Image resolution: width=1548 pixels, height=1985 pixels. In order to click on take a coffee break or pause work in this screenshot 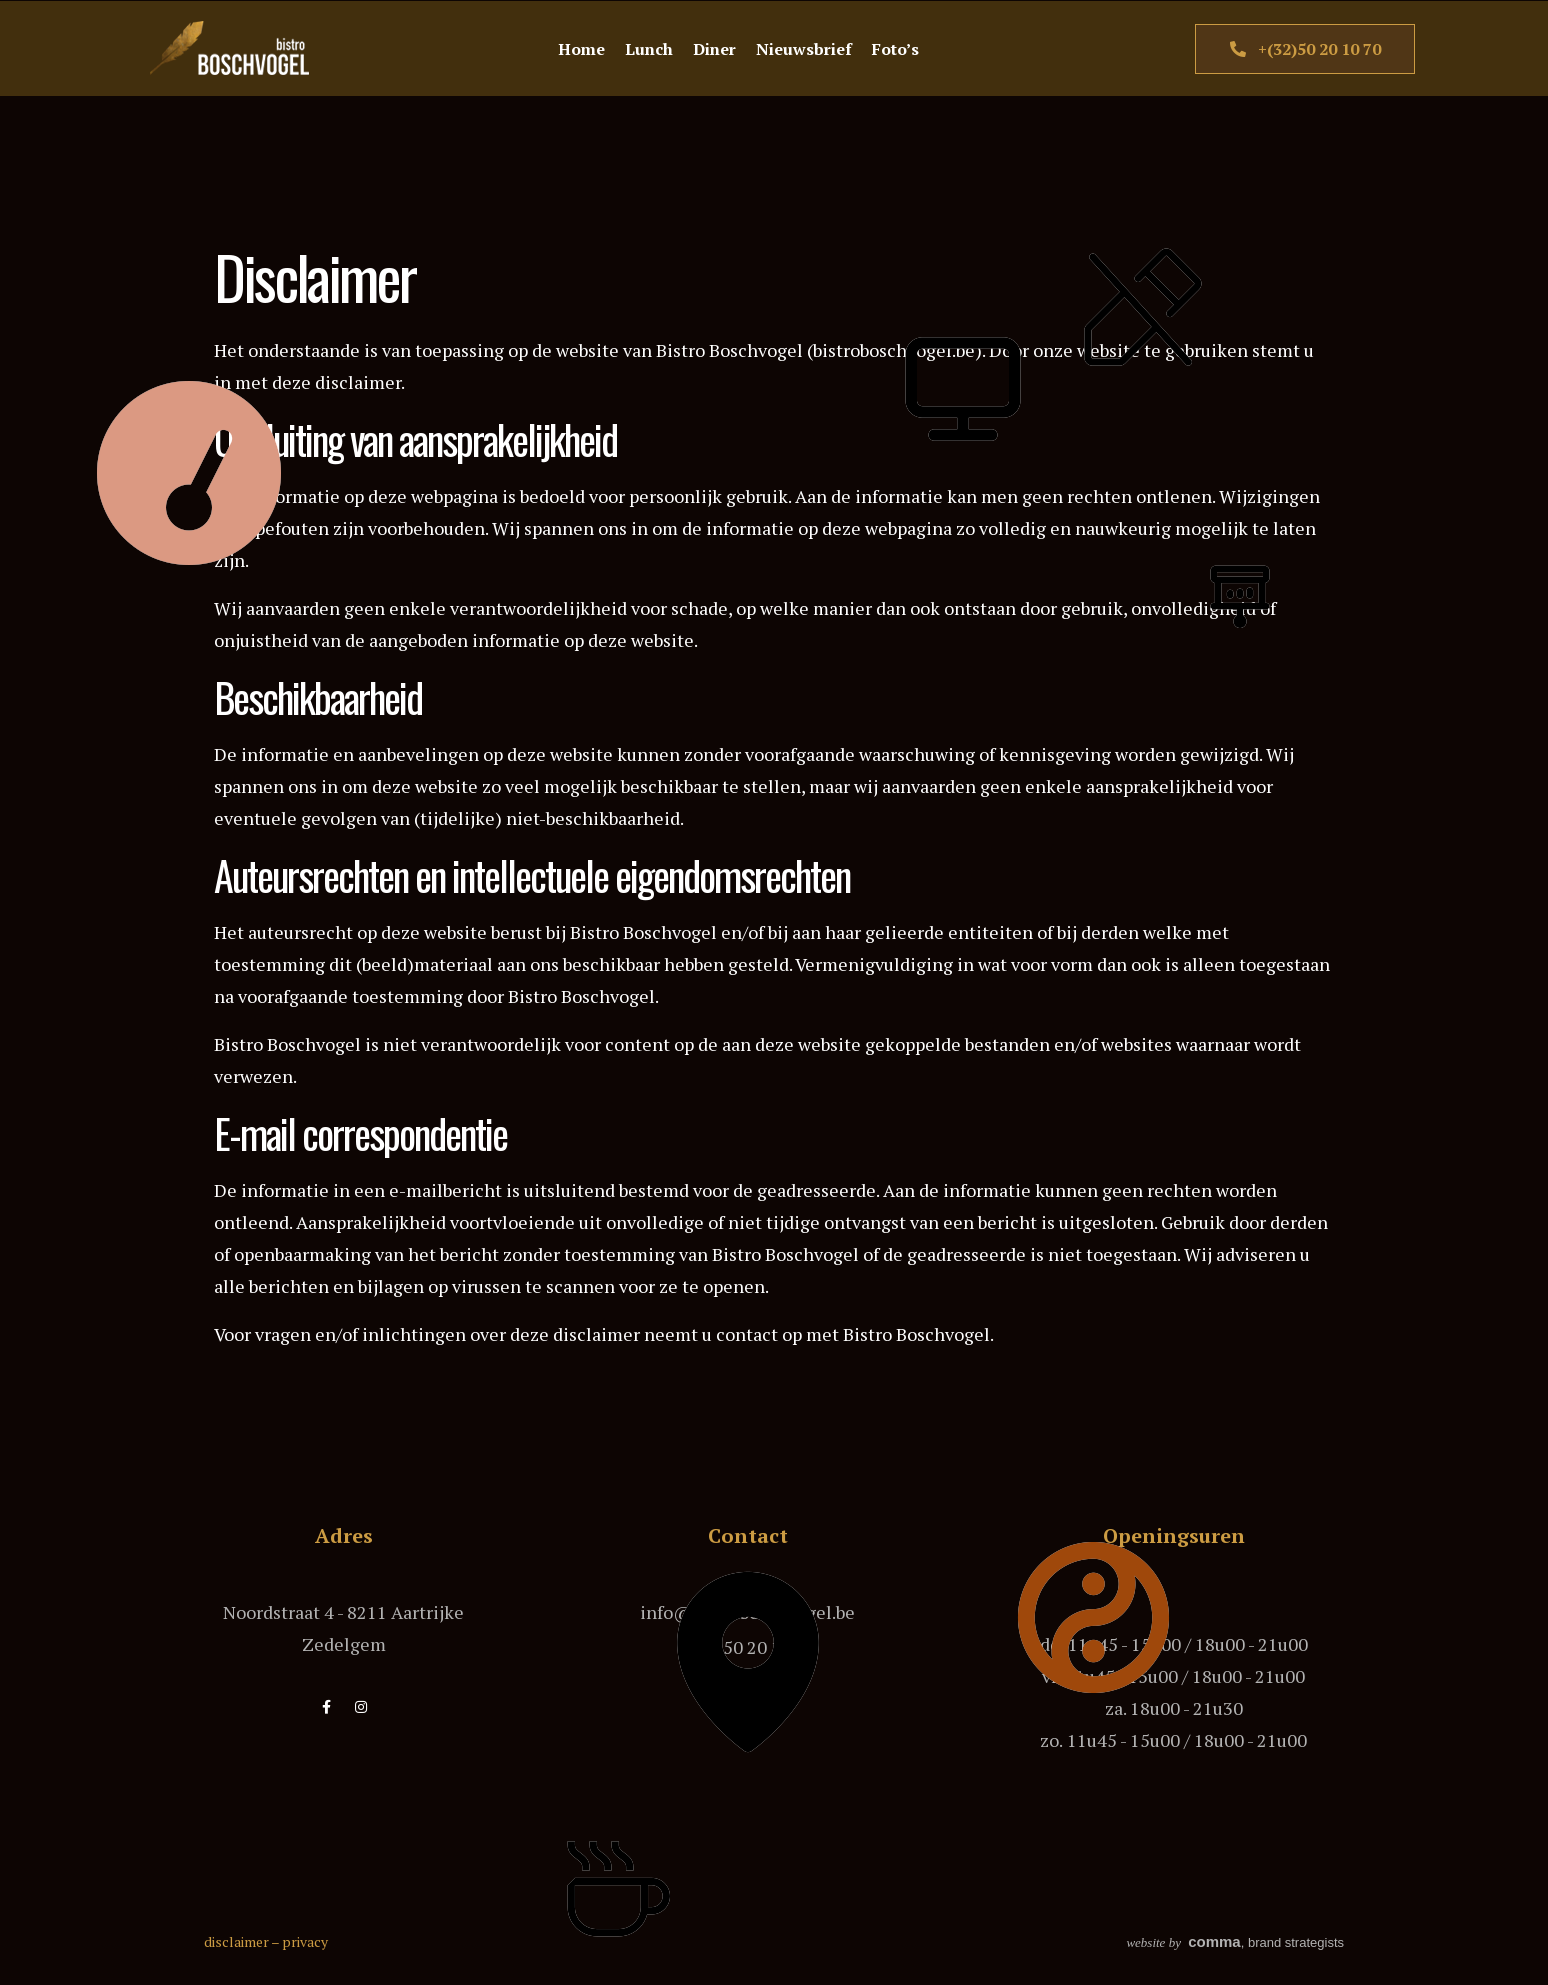, I will do `click(611, 1892)`.